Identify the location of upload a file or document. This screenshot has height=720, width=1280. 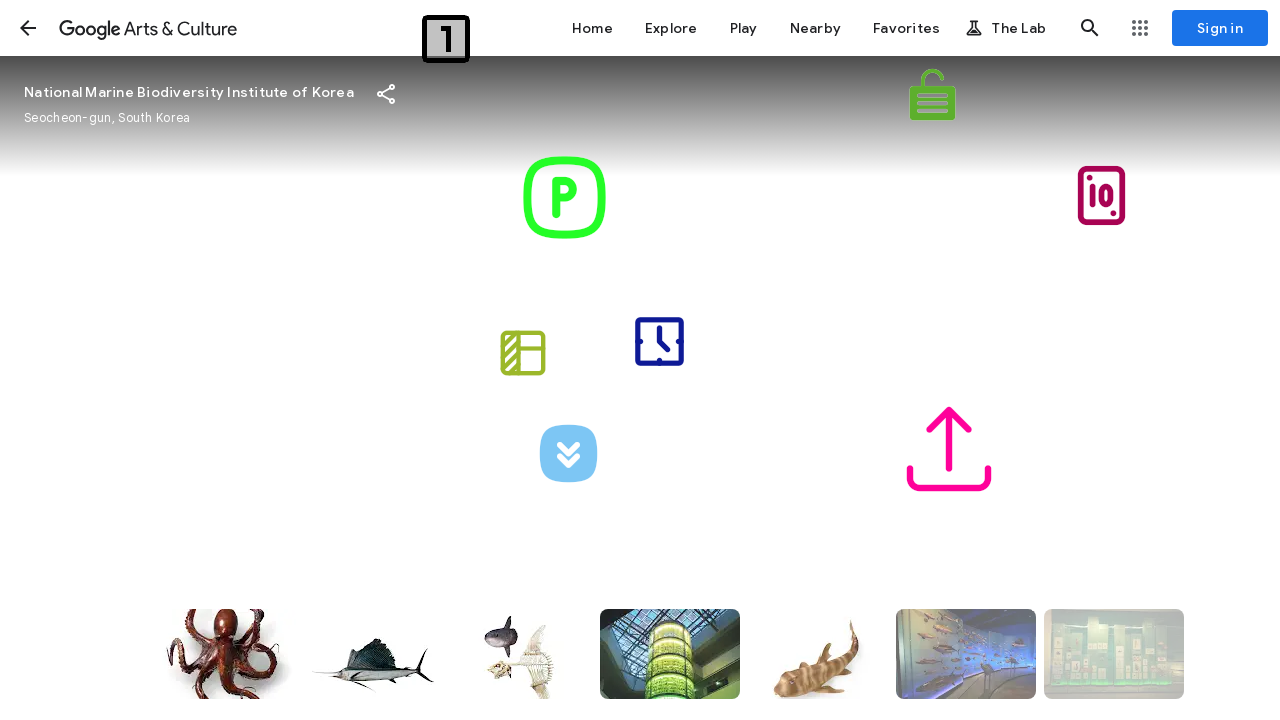
(949, 449).